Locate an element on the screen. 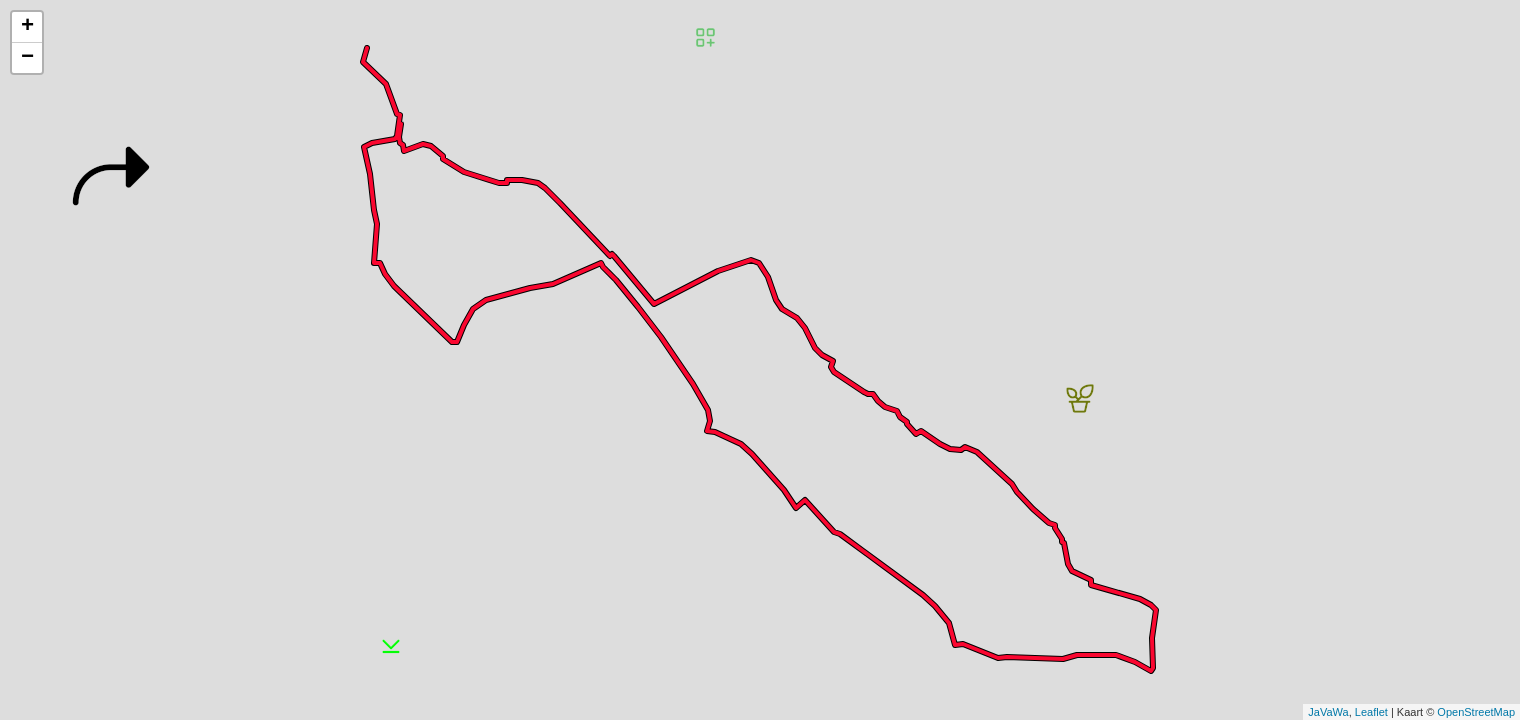 The image size is (1520, 720). add a new widget to the grid layout is located at coordinates (705, 37).